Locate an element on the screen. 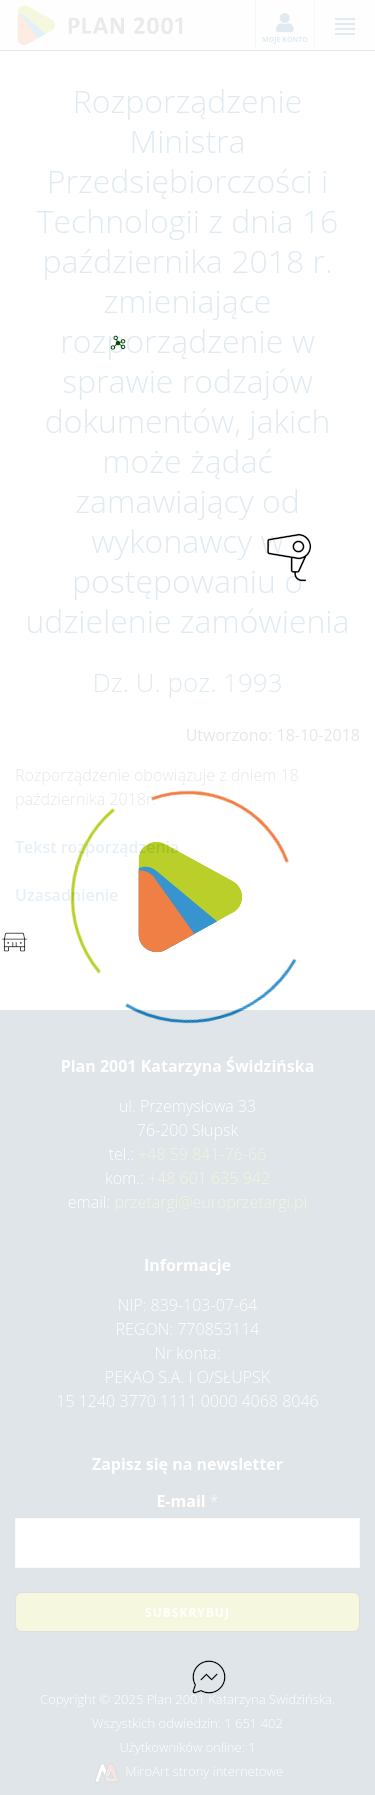  view network connections or relationships is located at coordinates (118, 343).